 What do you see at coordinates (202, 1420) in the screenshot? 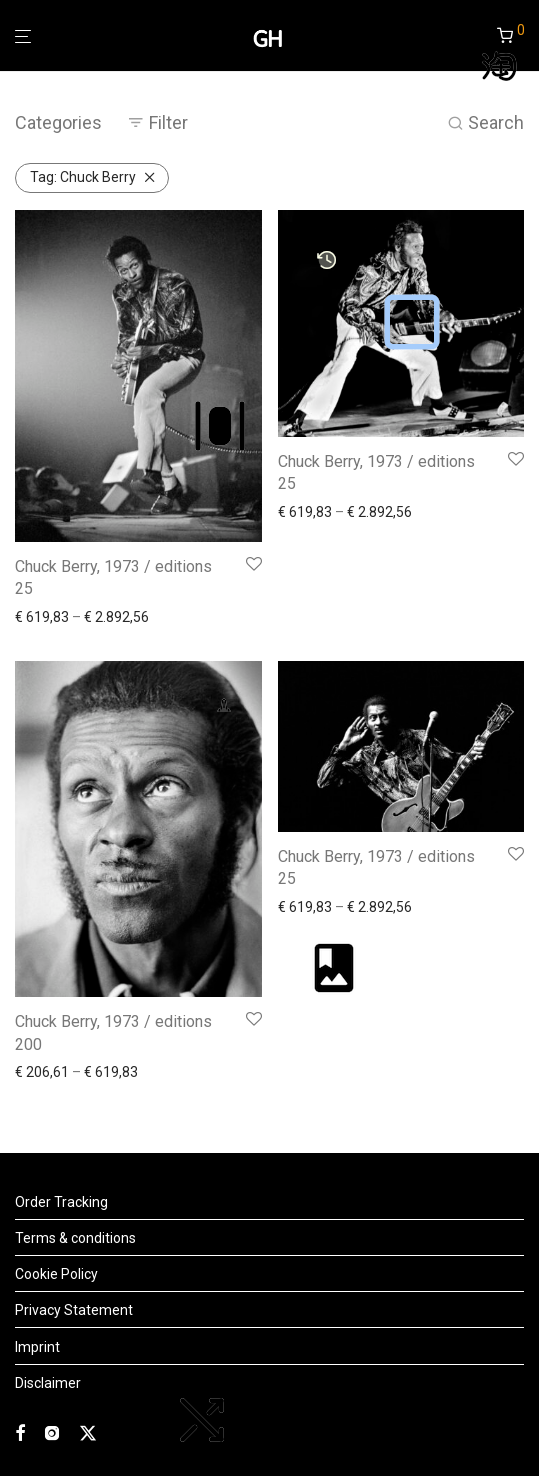
I see `swap or exchange items` at bounding box center [202, 1420].